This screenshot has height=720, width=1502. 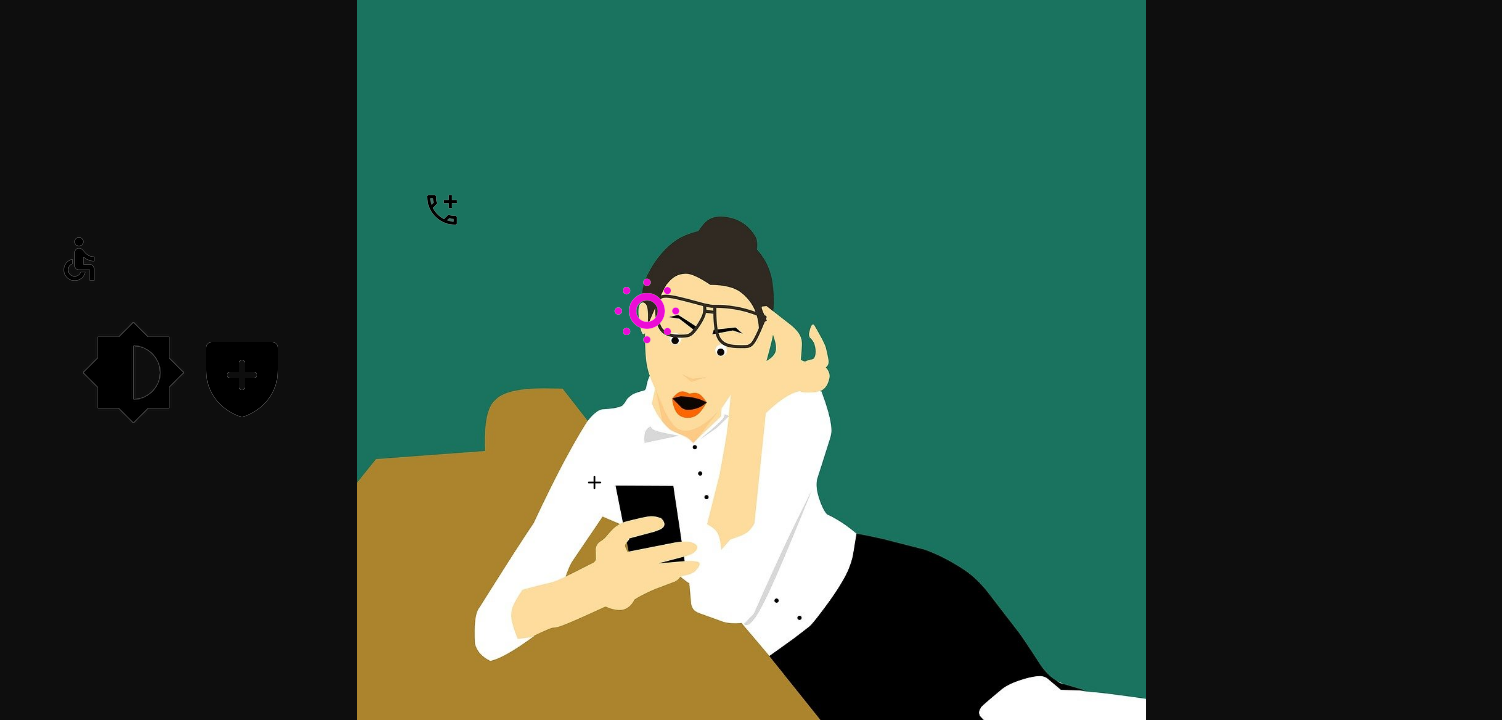 I want to click on adjust screen brightness to low setting, so click(x=647, y=311).